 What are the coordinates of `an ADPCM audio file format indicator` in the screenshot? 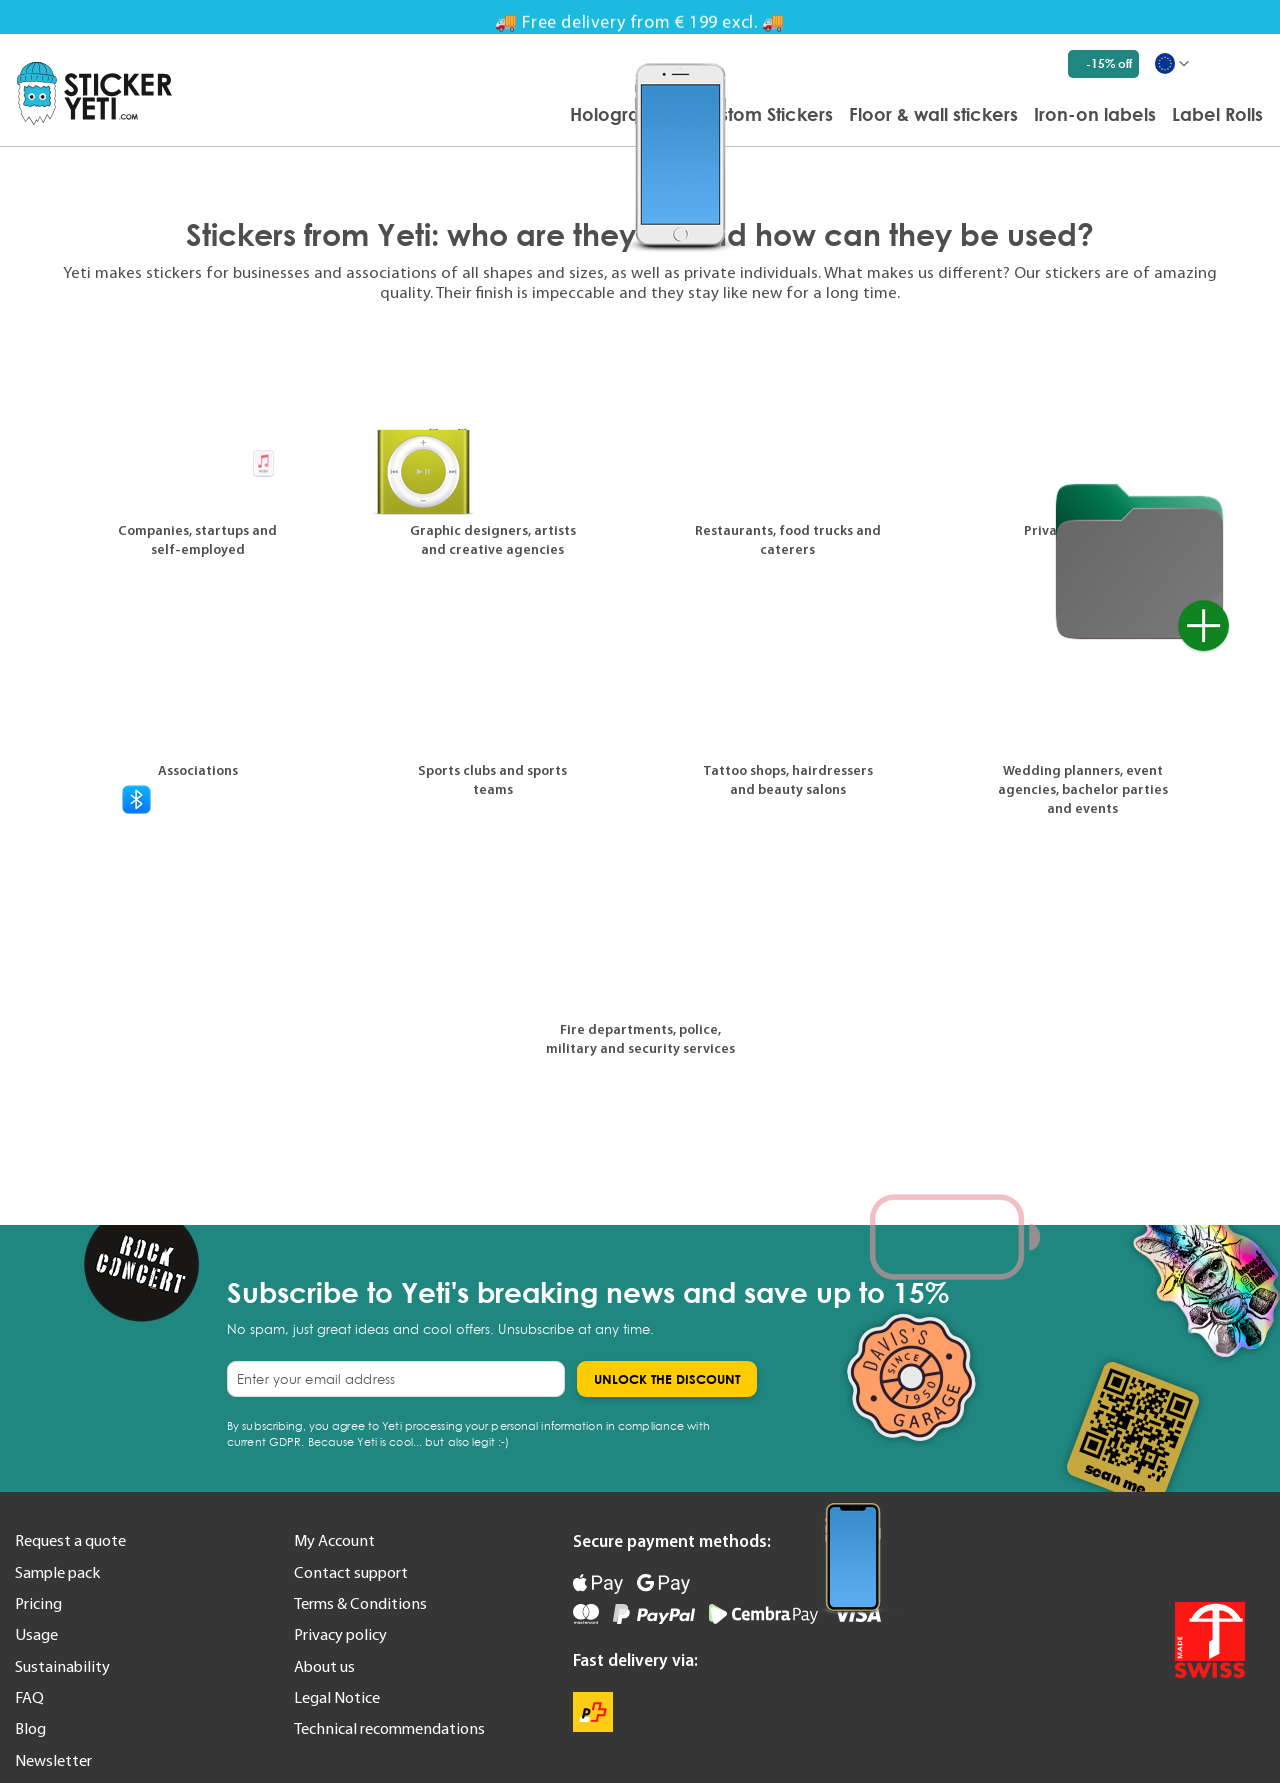 It's located at (263, 463).